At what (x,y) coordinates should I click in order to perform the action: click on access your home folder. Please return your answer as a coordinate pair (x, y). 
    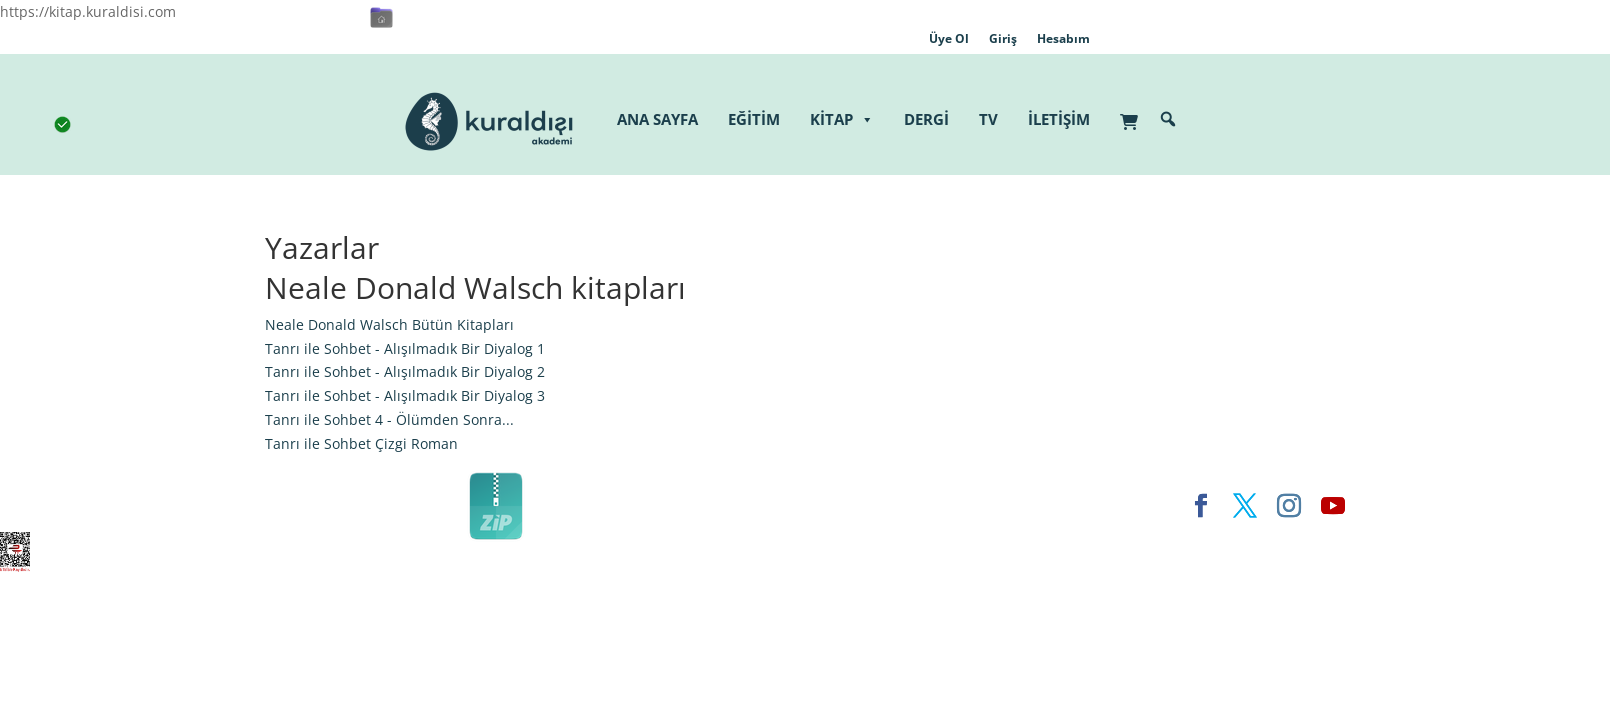
    Looking at the image, I should click on (381, 17).